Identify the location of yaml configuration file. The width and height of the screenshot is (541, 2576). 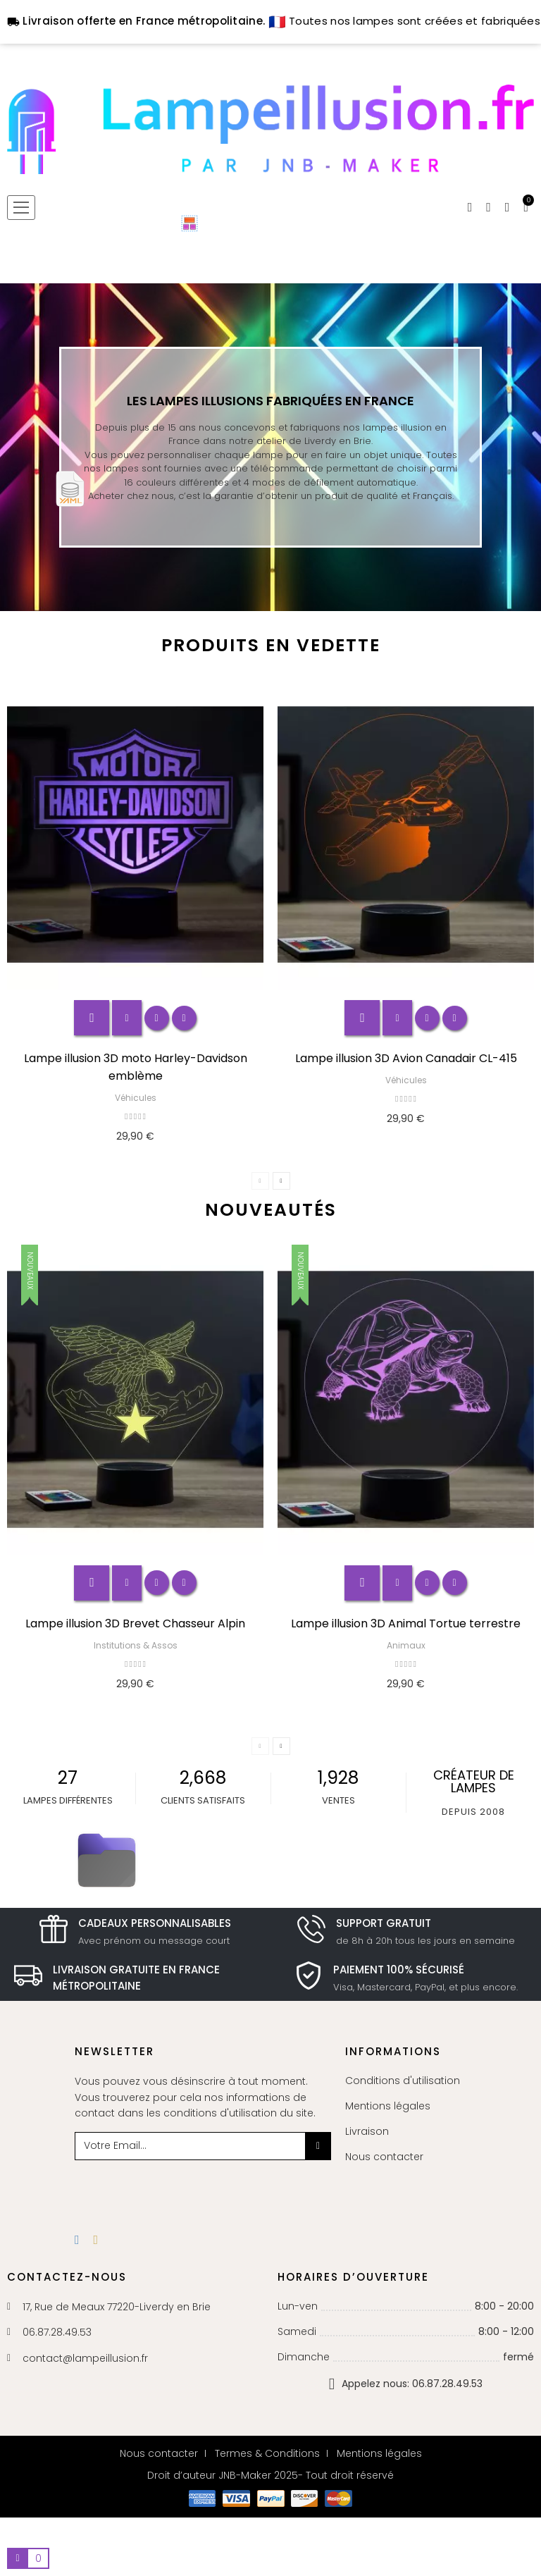
(70, 488).